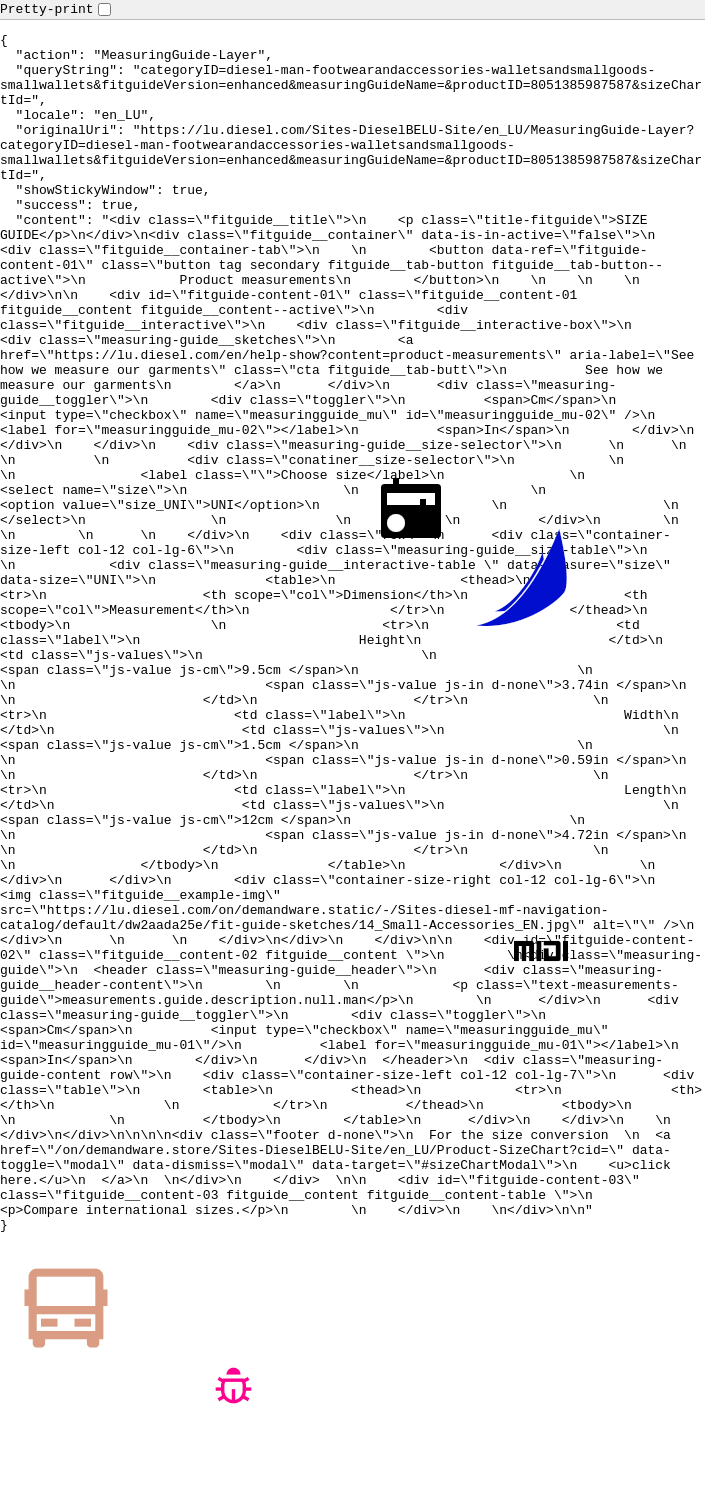  Describe the element at coordinates (541, 951) in the screenshot. I see `midi audio format or protocol indicator` at that location.